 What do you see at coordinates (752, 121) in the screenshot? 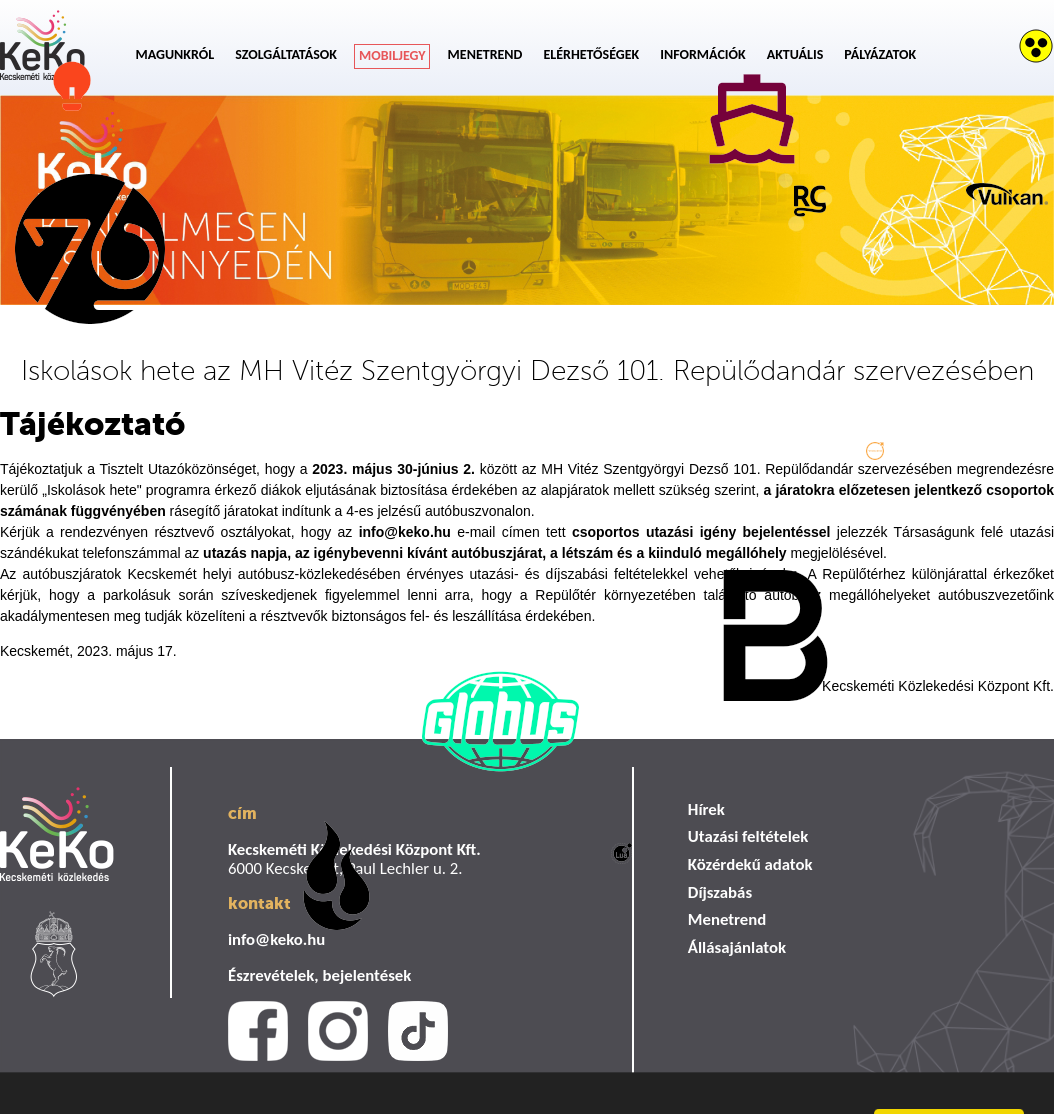
I see `select ship or boat transportation` at bounding box center [752, 121].